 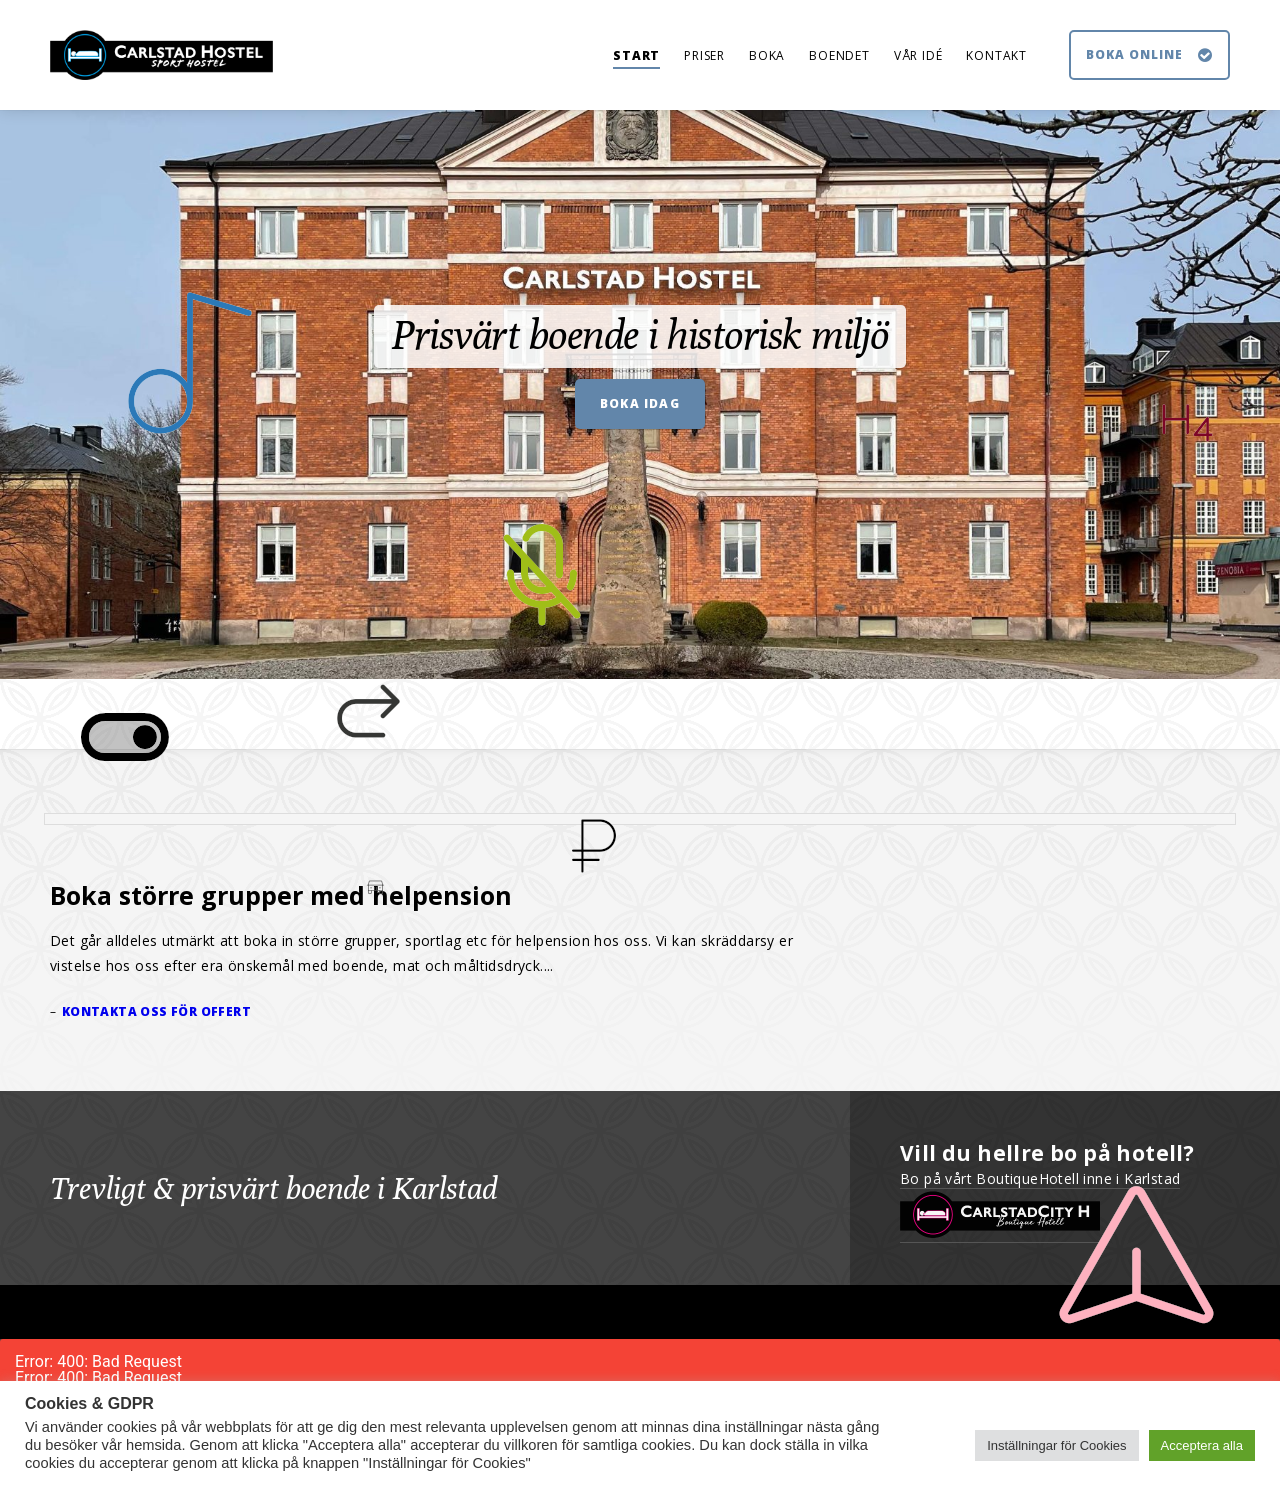 I want to click on format text as heading level 4, so click(x=1184, y=422).